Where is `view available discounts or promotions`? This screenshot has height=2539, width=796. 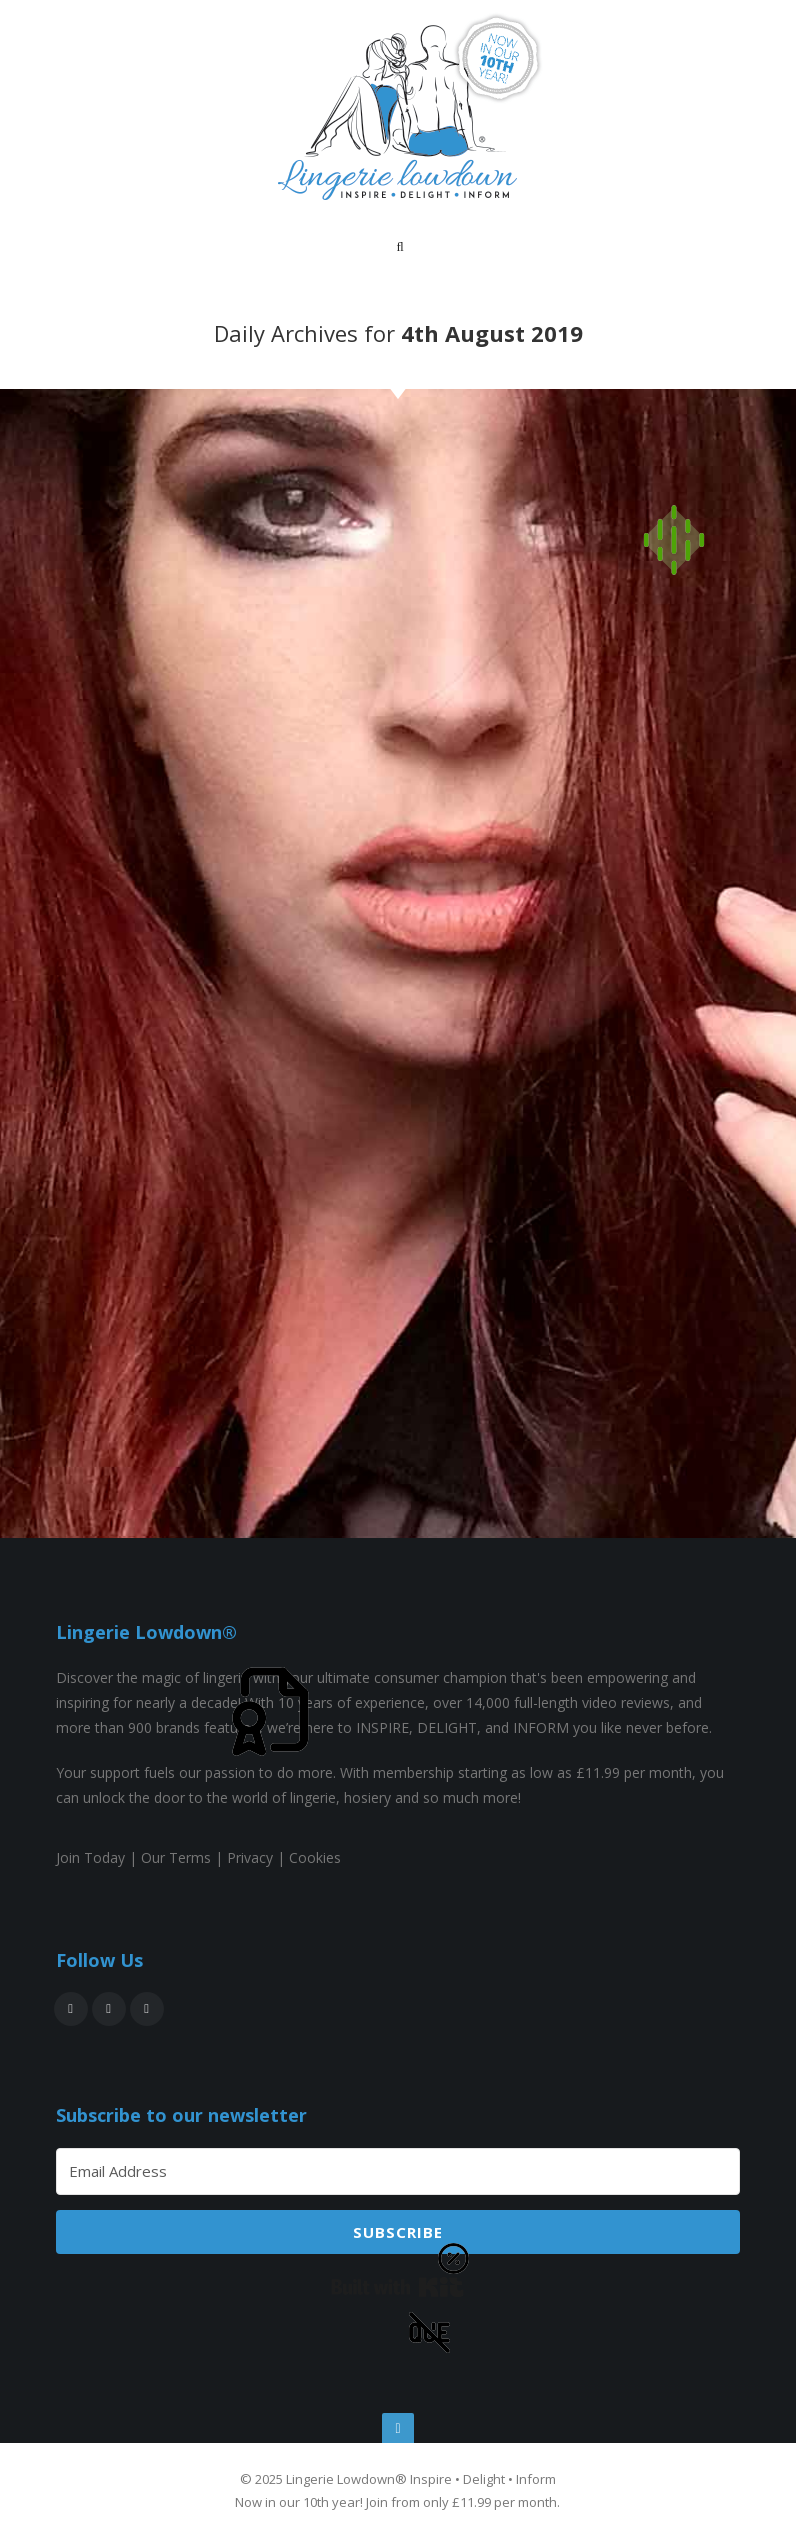 view available discounts or promotions is located at coordinates (453, 2258).